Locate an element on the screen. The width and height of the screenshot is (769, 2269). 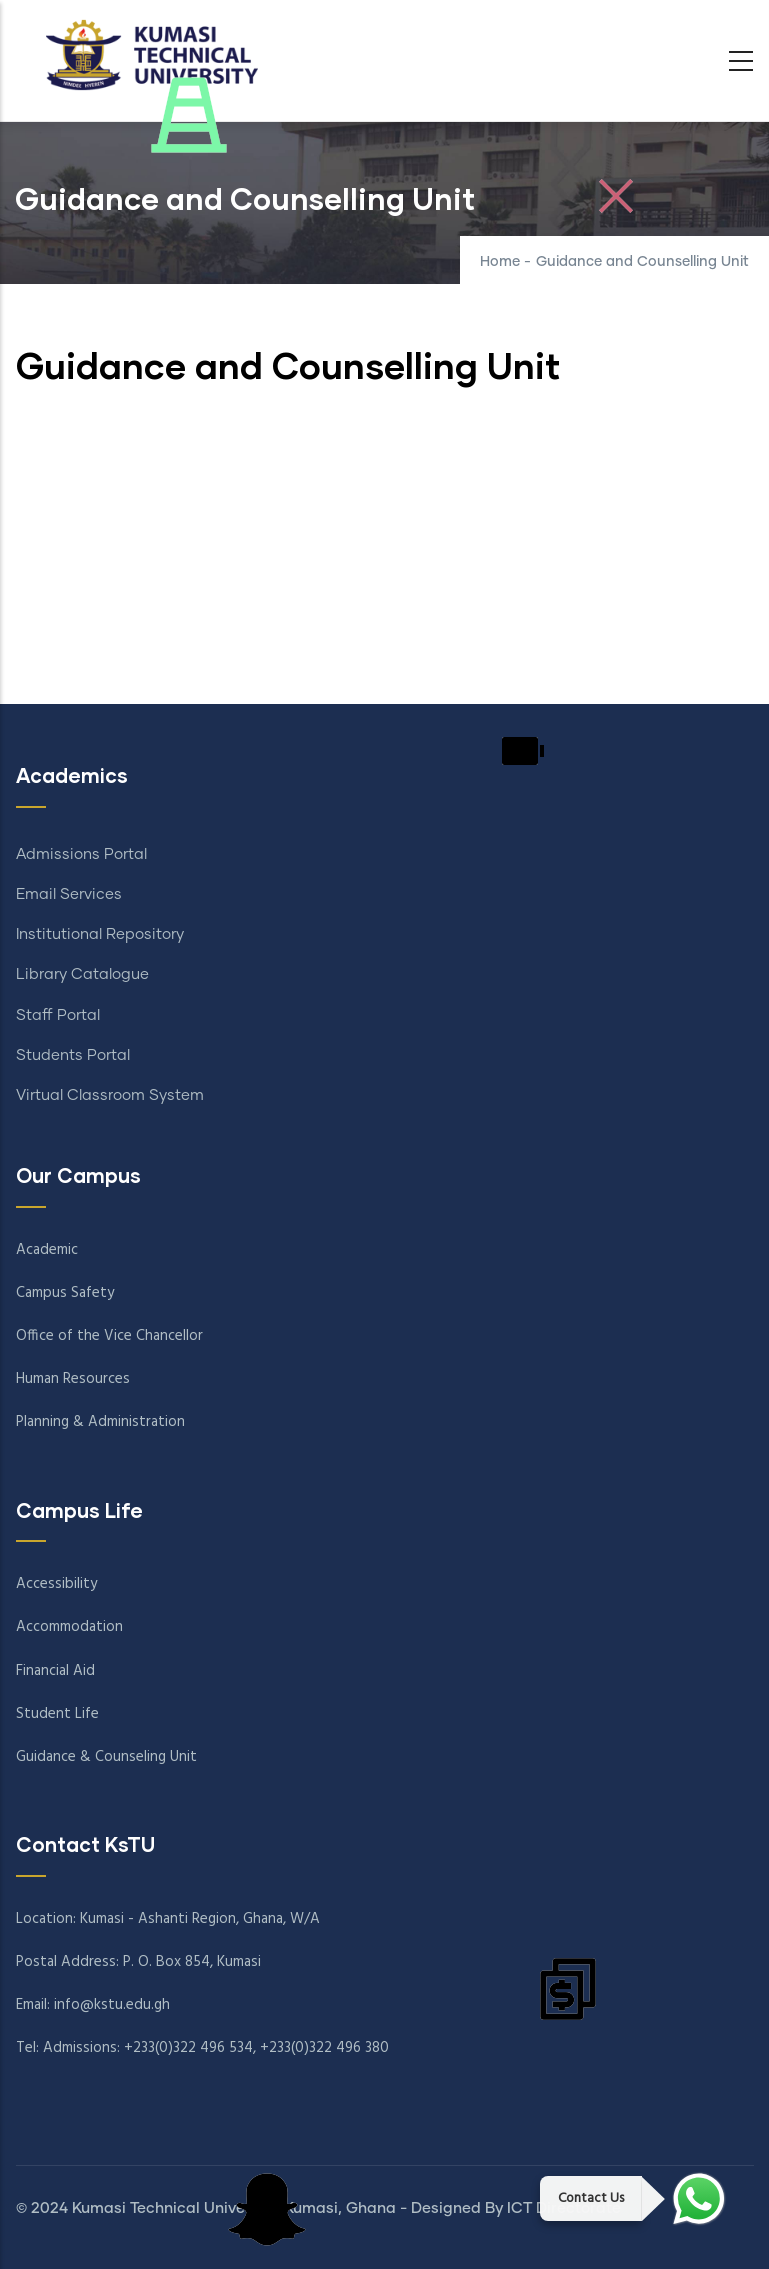
close or dismiss the current window is located at coordinates (616, 196).